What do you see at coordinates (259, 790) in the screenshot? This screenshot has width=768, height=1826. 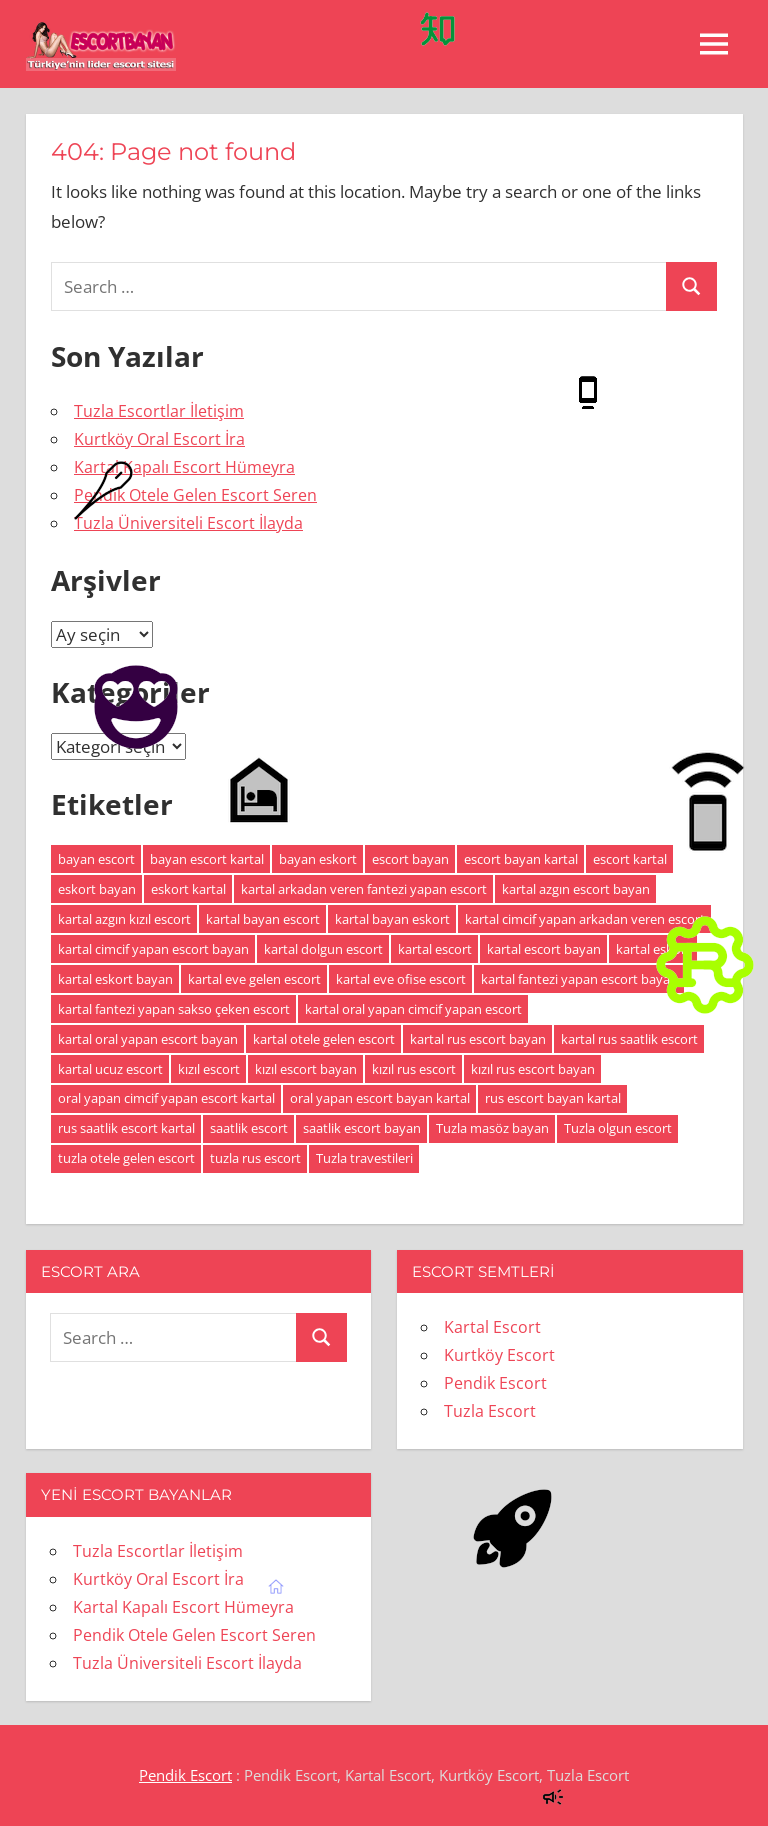 I see `find overnight shelter or emergency housing` at bounding box center [259, 790].